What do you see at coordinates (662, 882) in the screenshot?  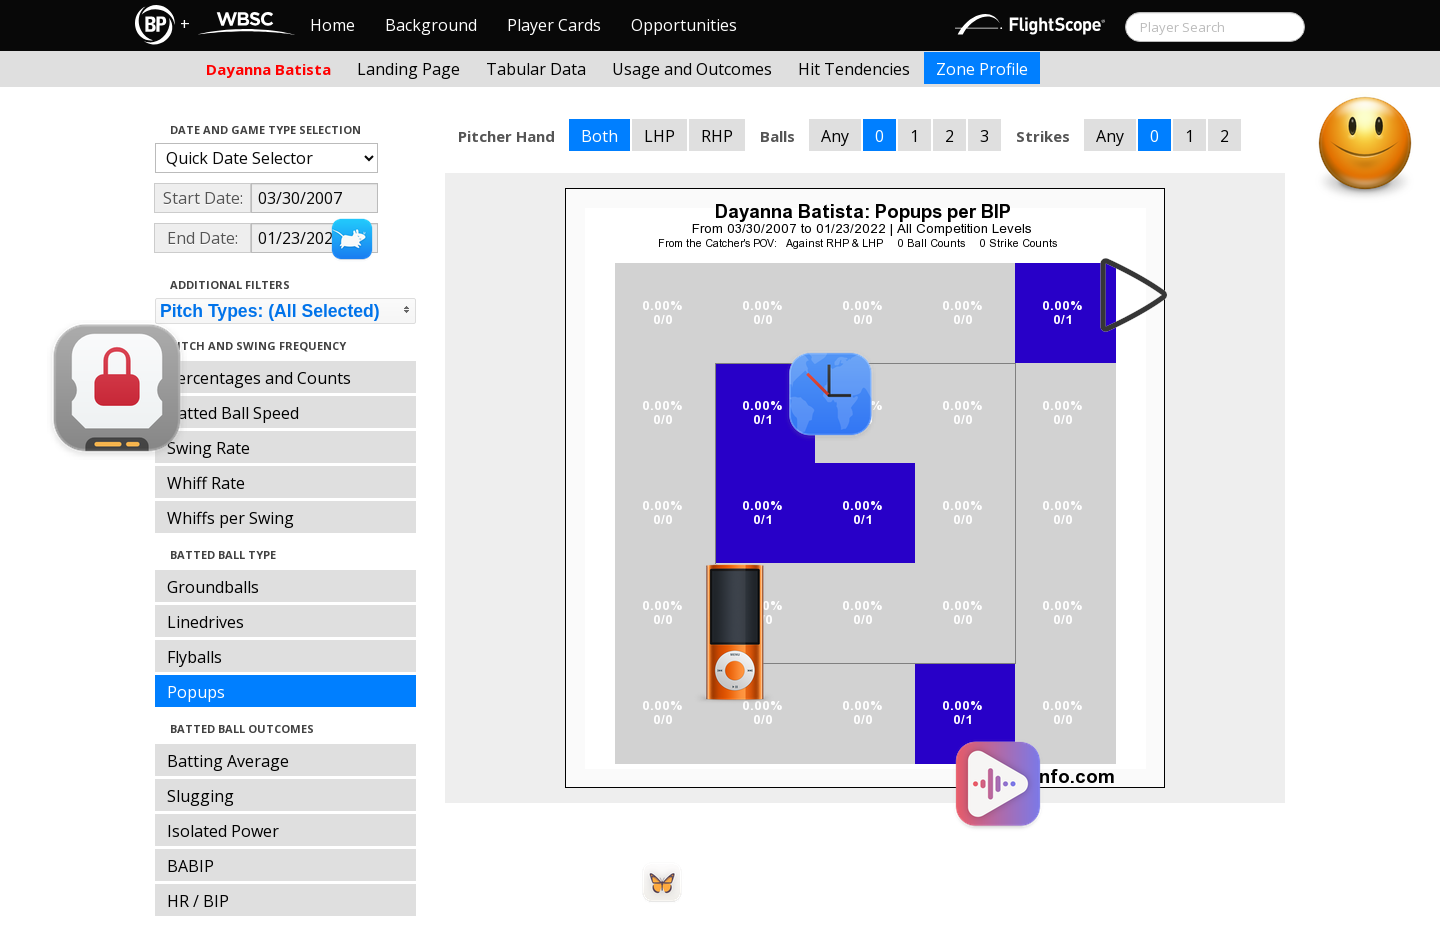 I see `open freemind mind-mapping application` at bounding box center [662, 882].